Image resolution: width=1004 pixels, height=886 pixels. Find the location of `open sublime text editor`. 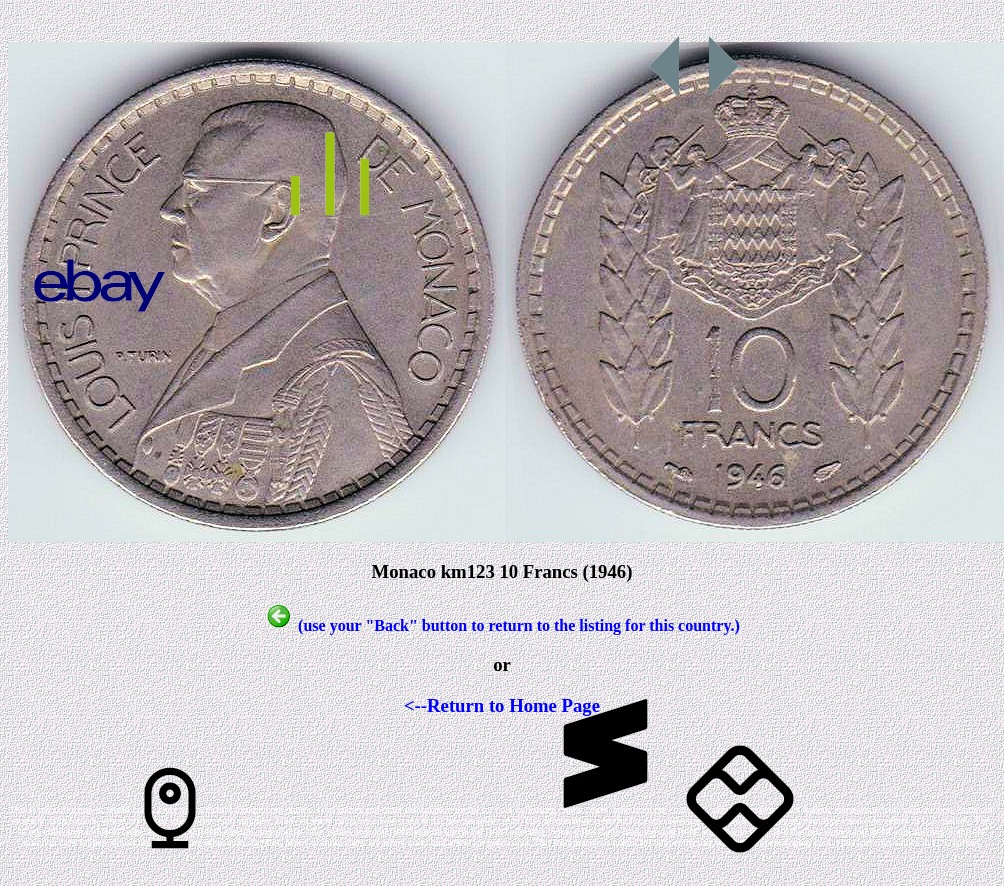

open sublime text editor is located at coordinates (605, 753).